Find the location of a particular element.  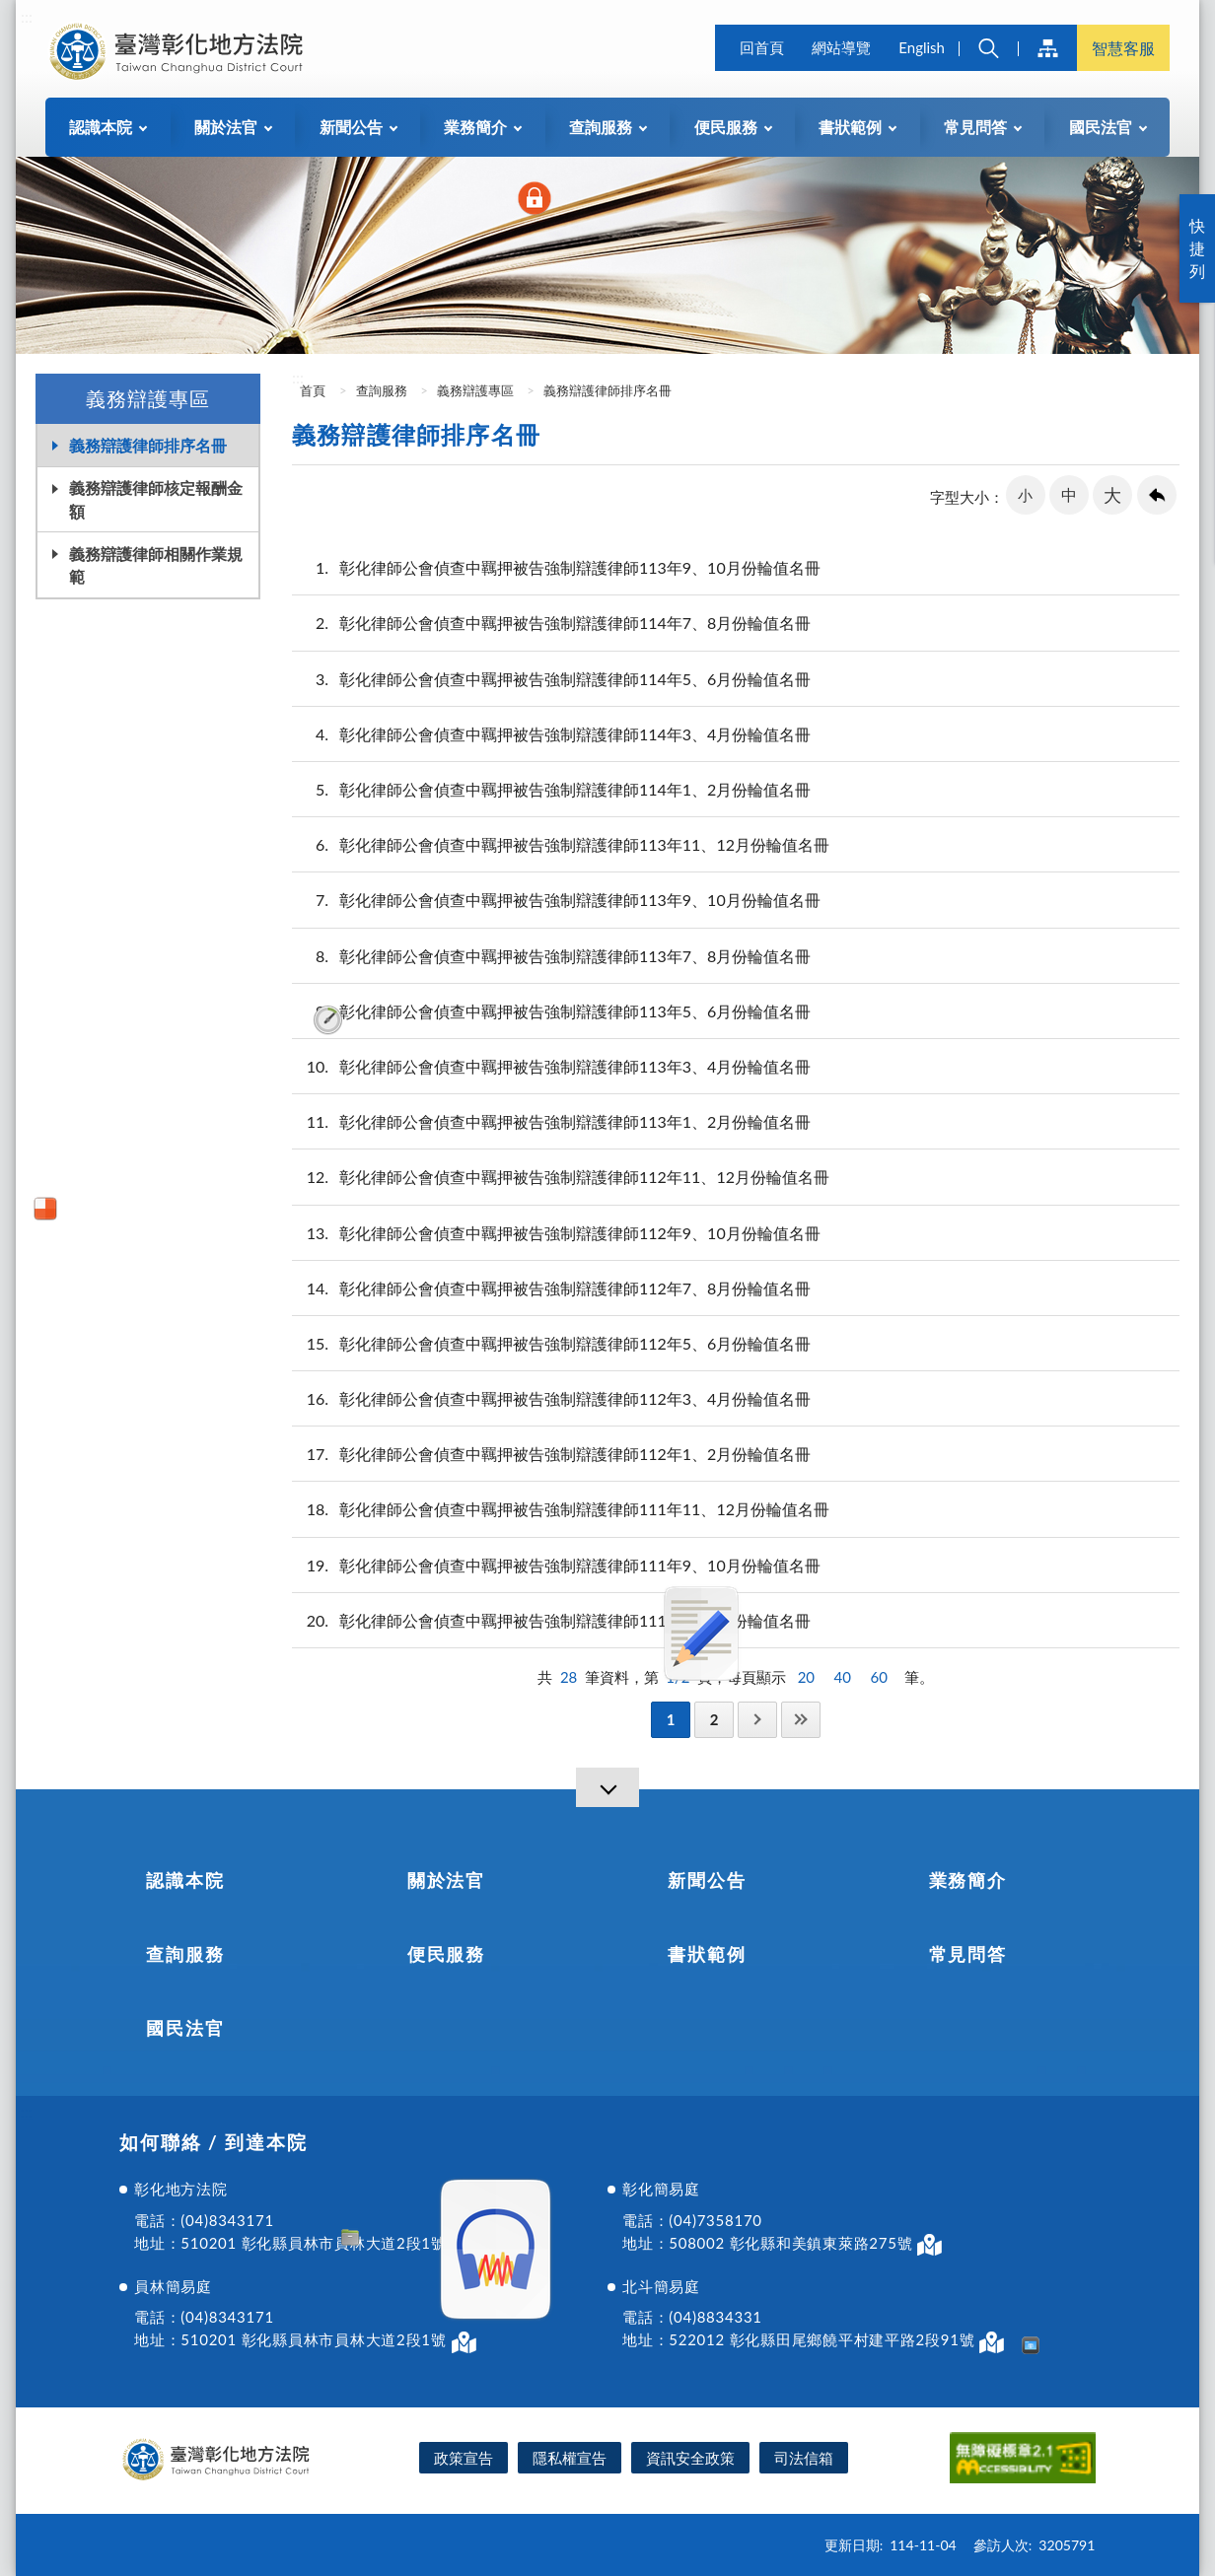

an audacity audio project file is located at coordinates (495, 2249).